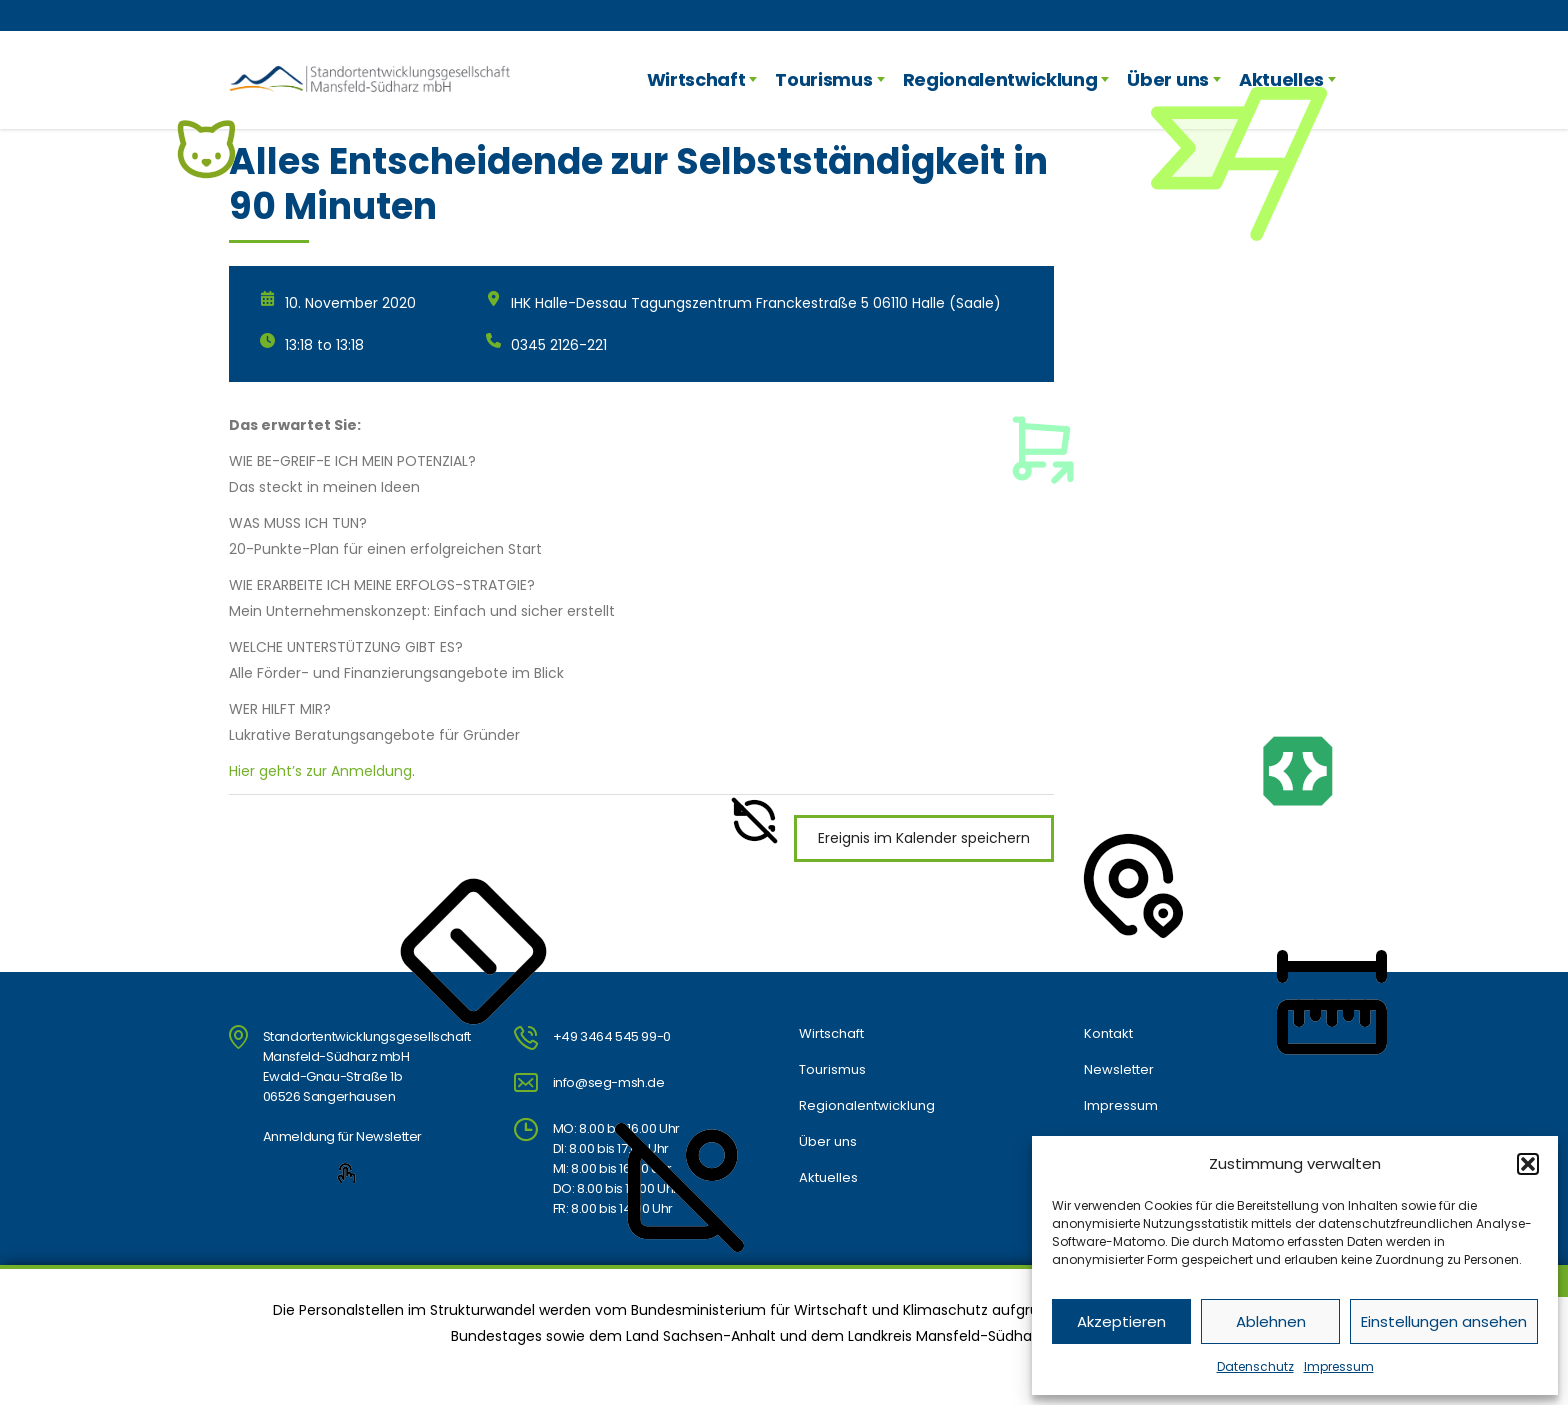  What do you see at coordinates (206, 149) in the screenshot?
I see `access pet-related features or settings` at bounding box center [206, 149].